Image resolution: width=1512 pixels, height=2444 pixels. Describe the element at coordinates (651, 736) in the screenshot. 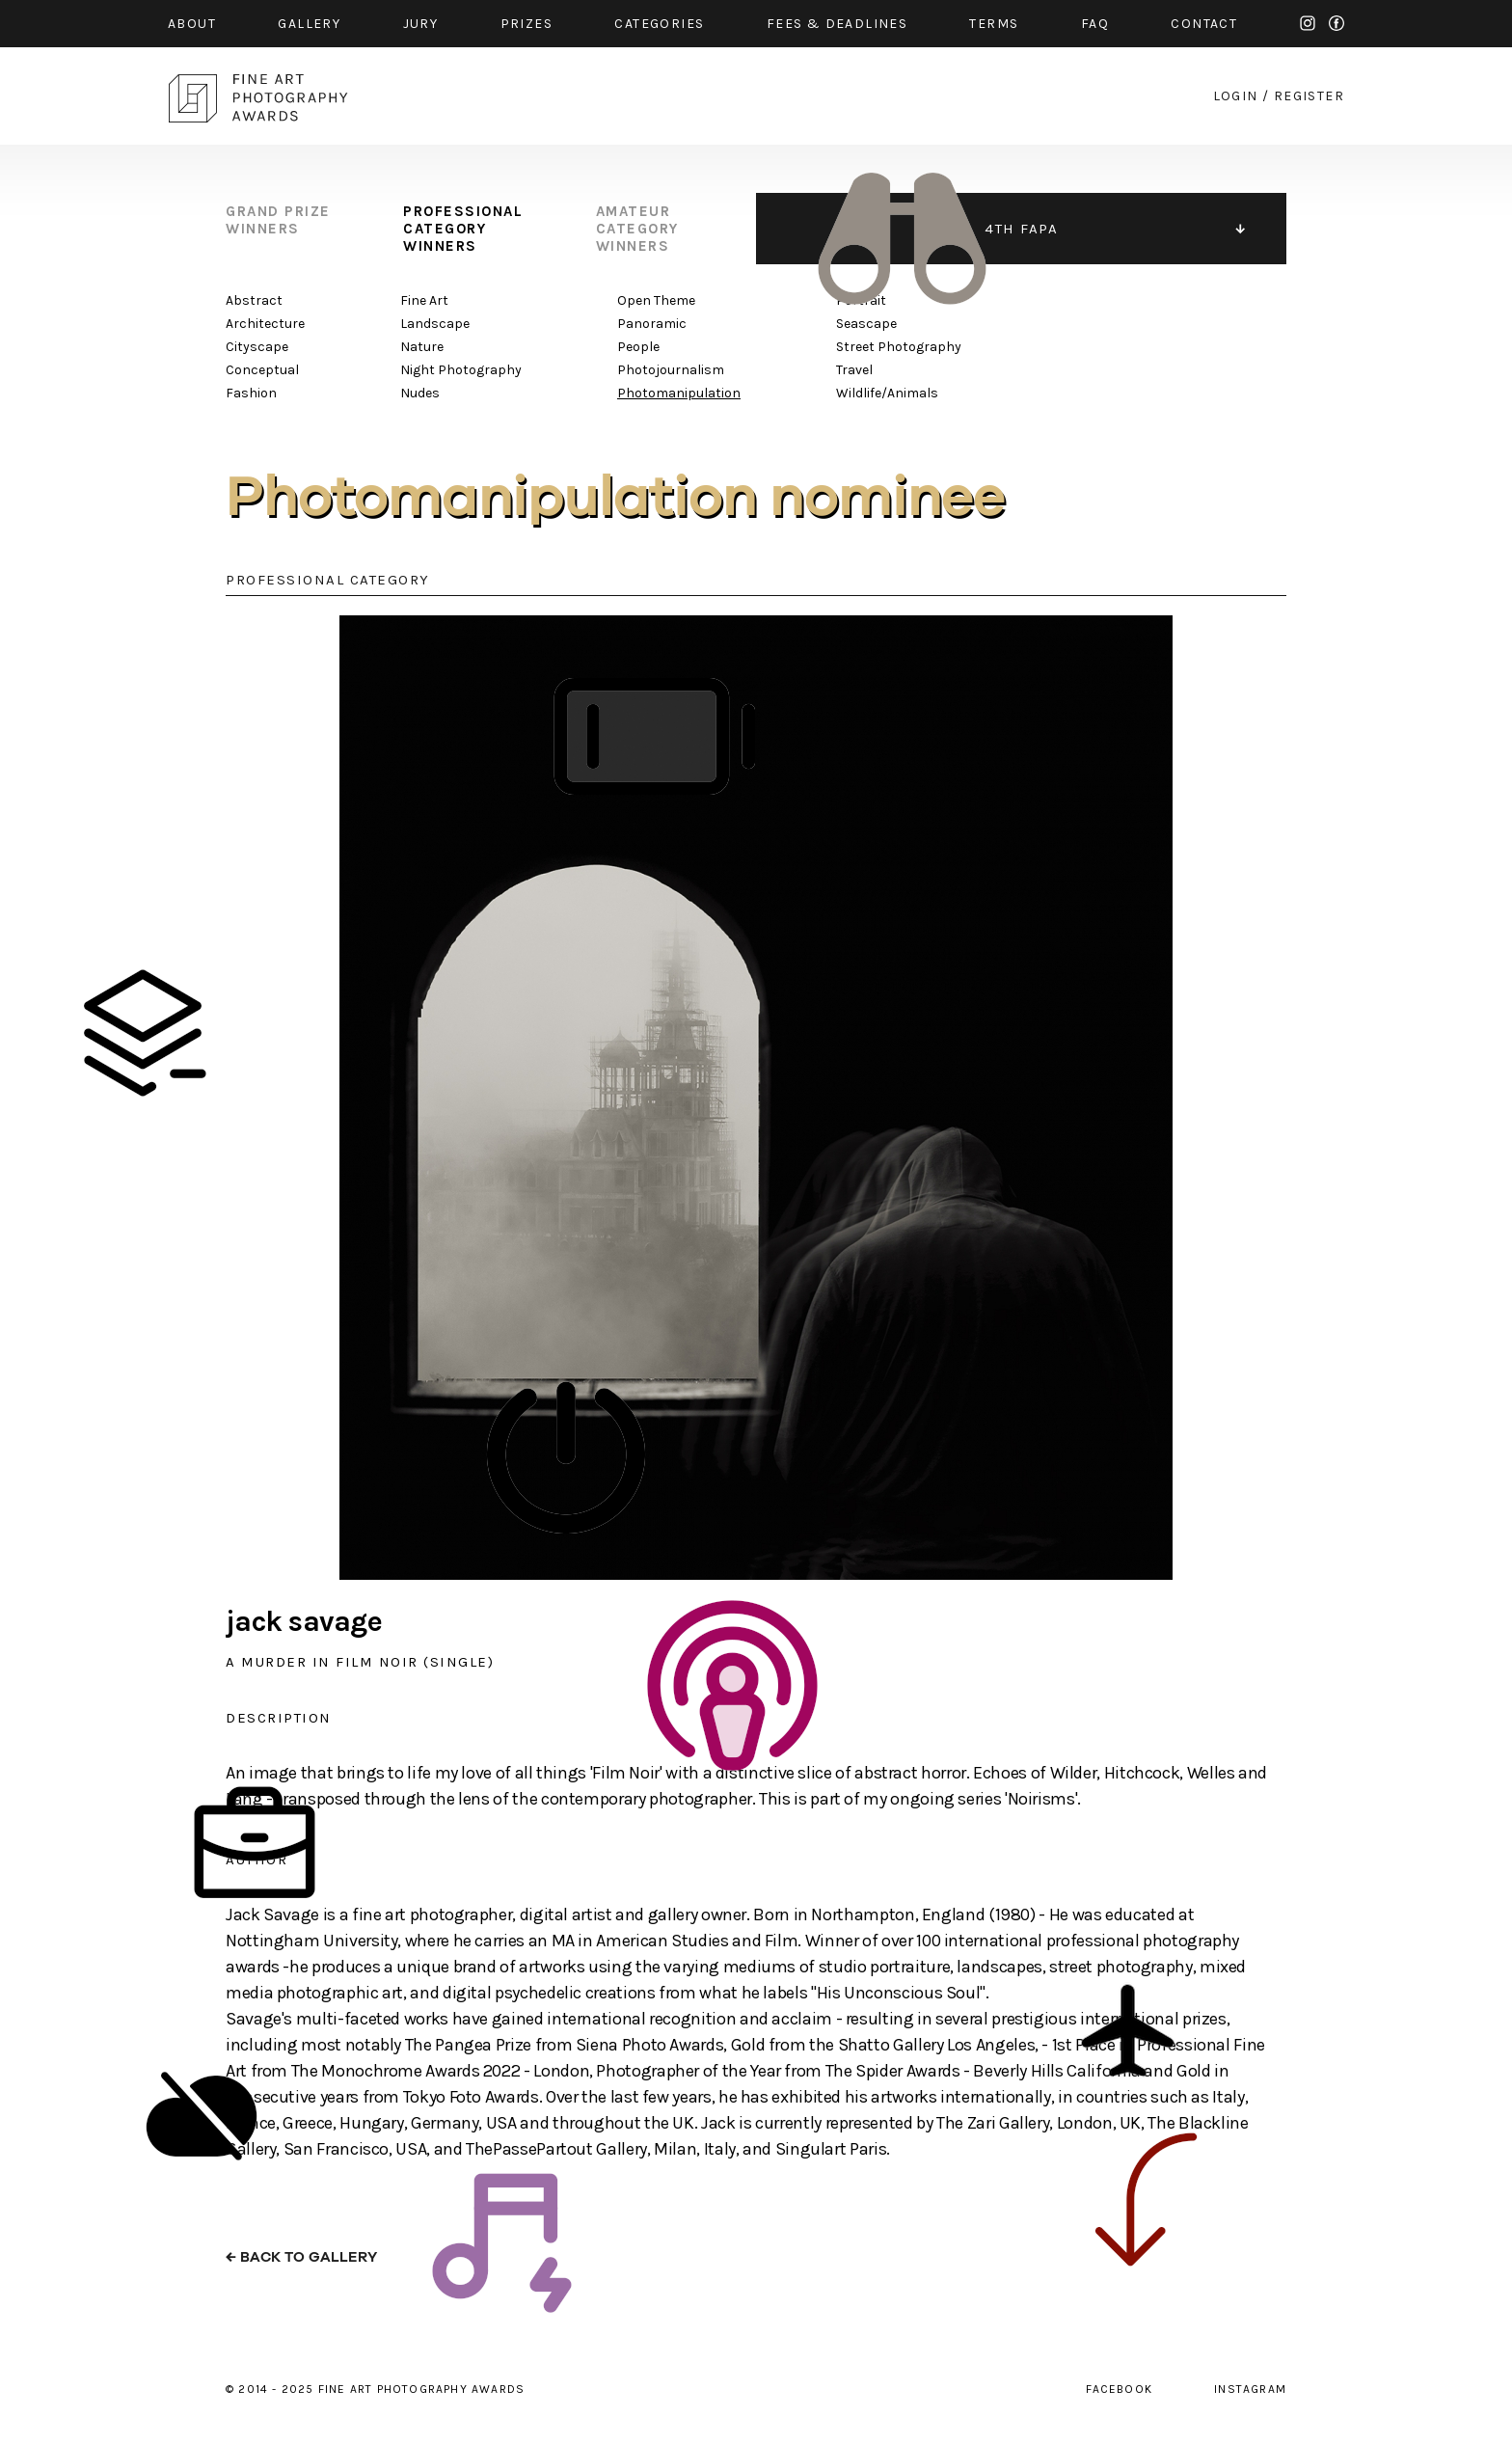

I see `indicates low battery level` at that location.